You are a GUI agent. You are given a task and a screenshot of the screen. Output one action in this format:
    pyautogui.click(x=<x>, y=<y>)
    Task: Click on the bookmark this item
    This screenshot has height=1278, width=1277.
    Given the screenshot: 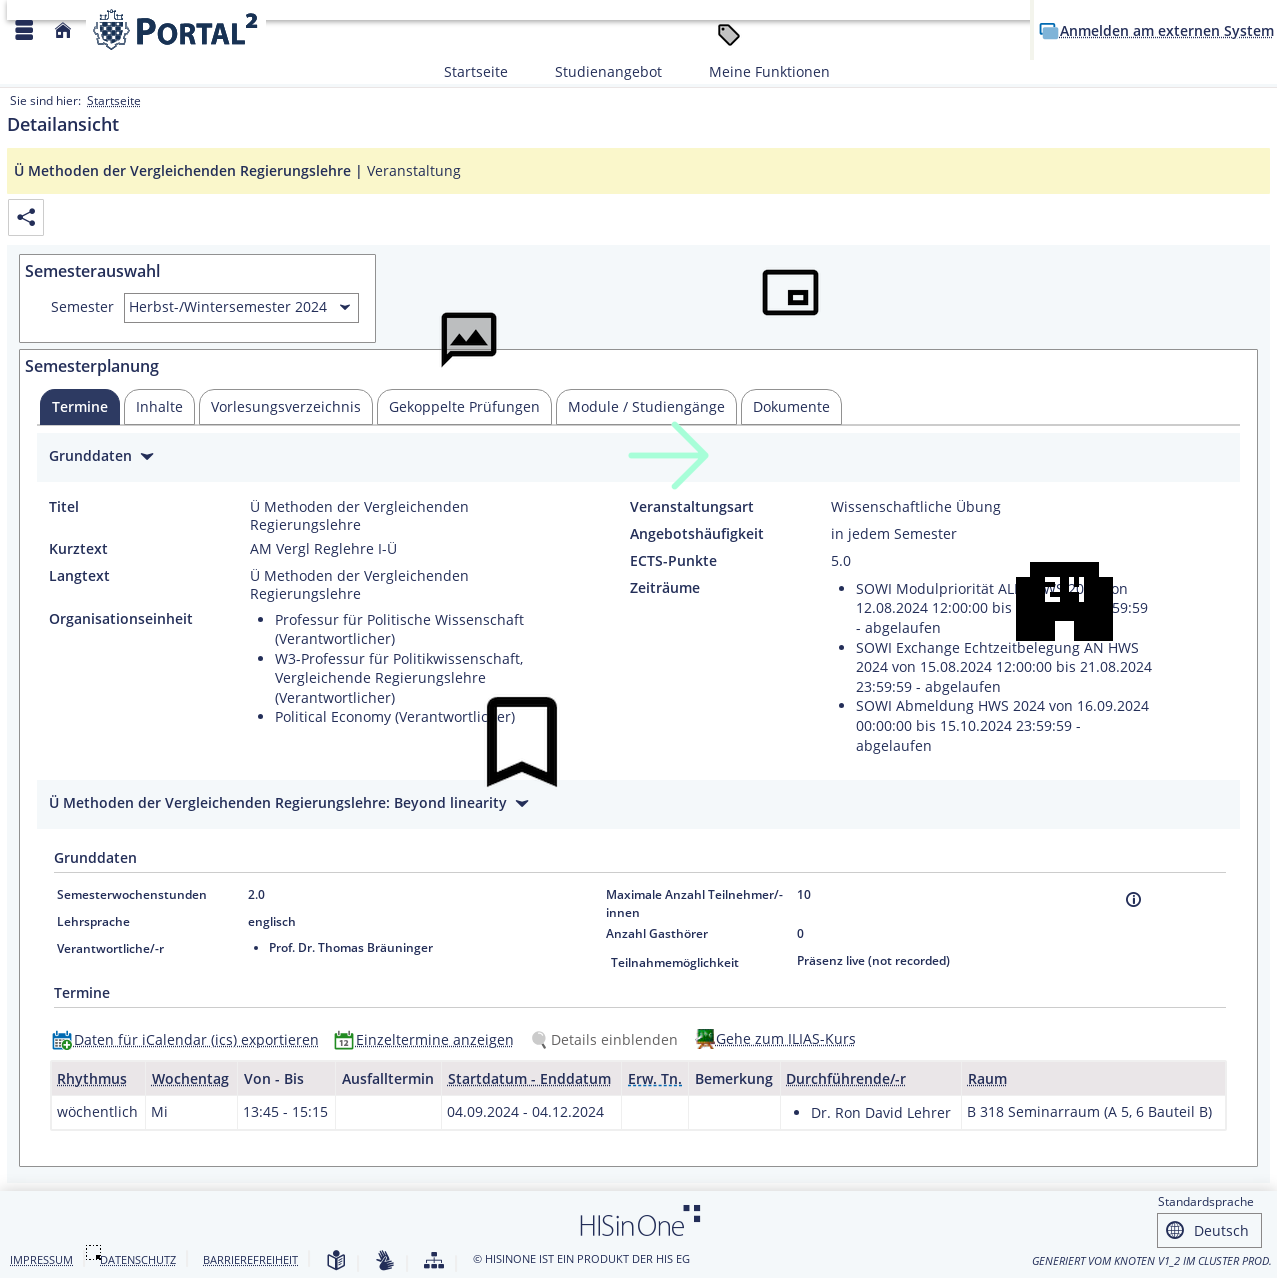 What is the action you would take?
    pyautogui.click(x=522, y=742)
    